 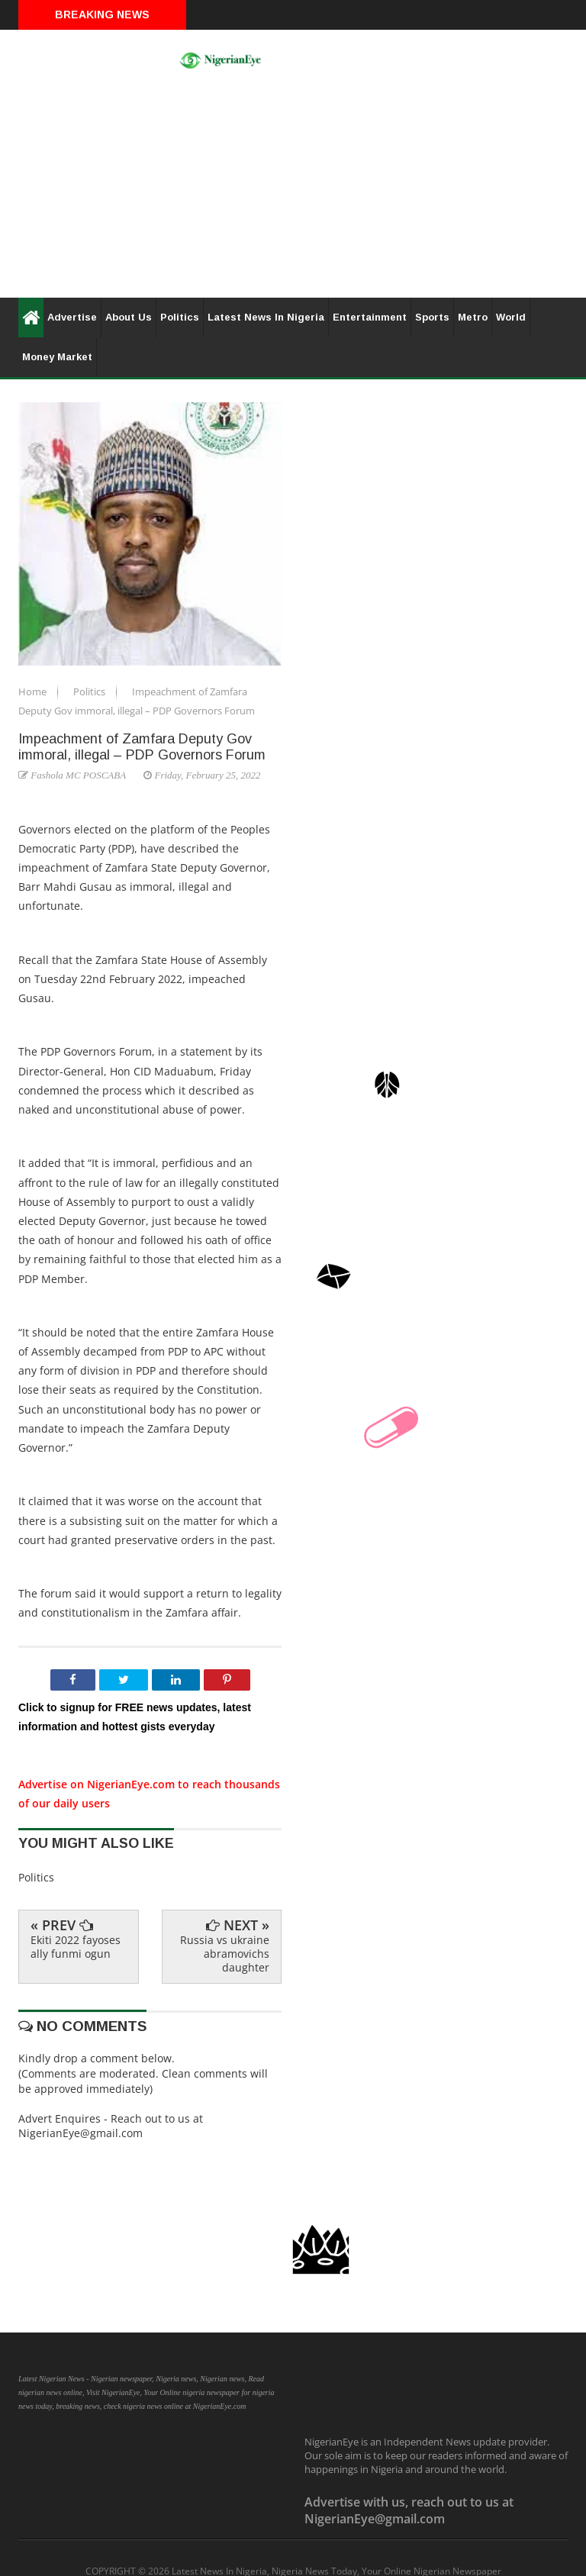 I want to click on open your inbox or messages, so click(x=333, y=1277).